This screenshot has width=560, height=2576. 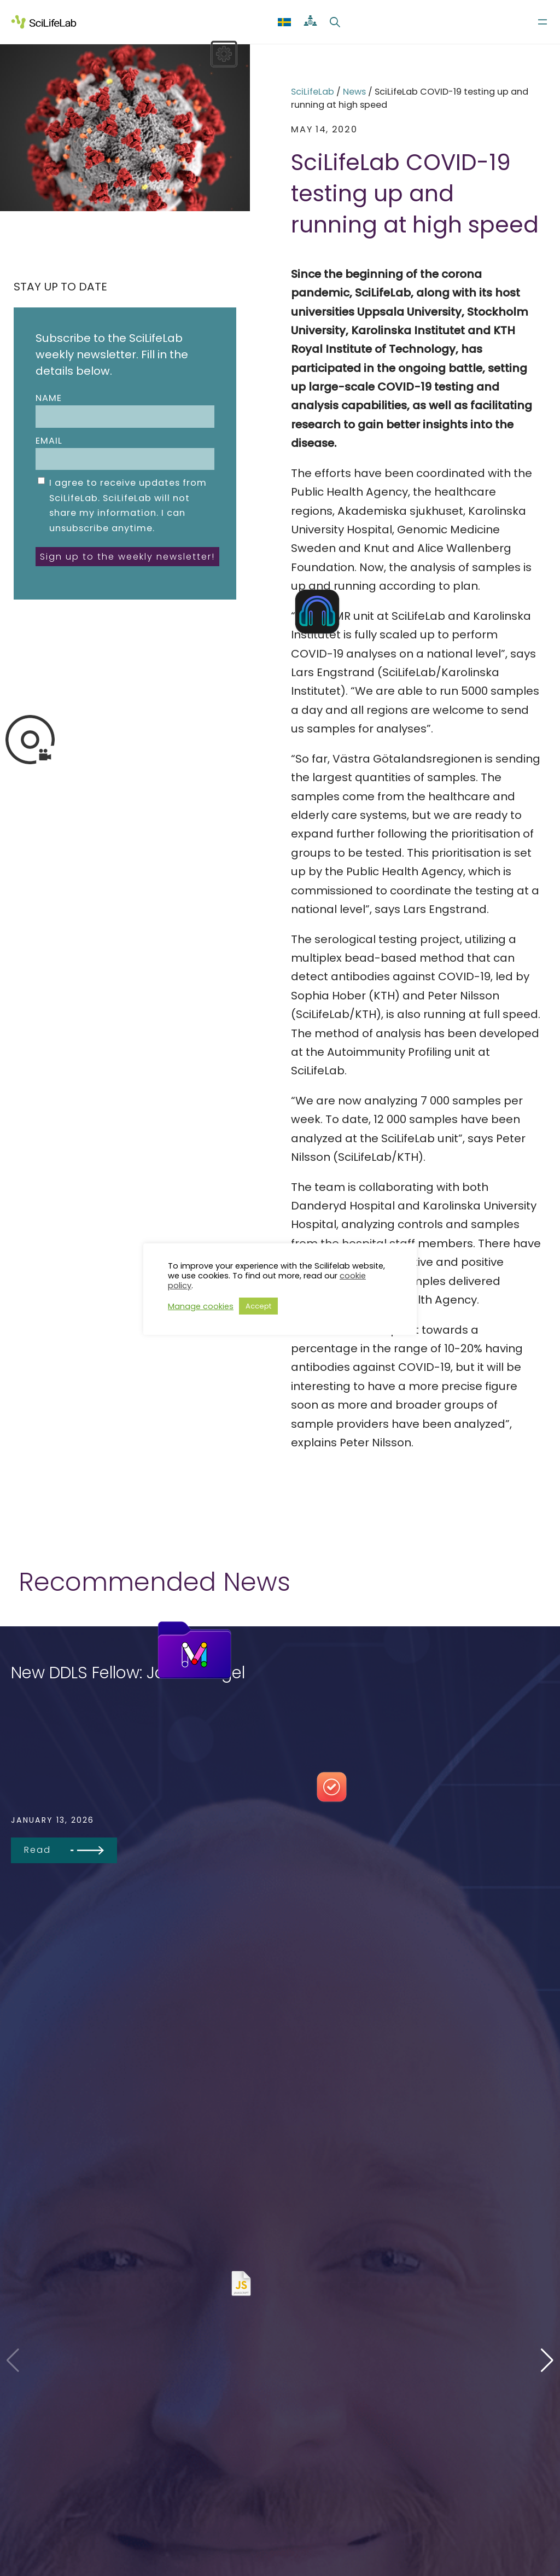 I want to click on open spotube music streaming app, so click(x=317, y=612).